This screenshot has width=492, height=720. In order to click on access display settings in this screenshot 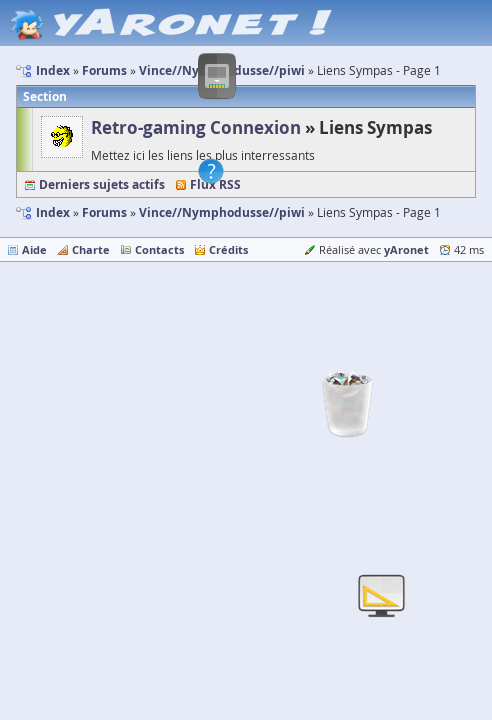, I will do `click(381, 595)`.